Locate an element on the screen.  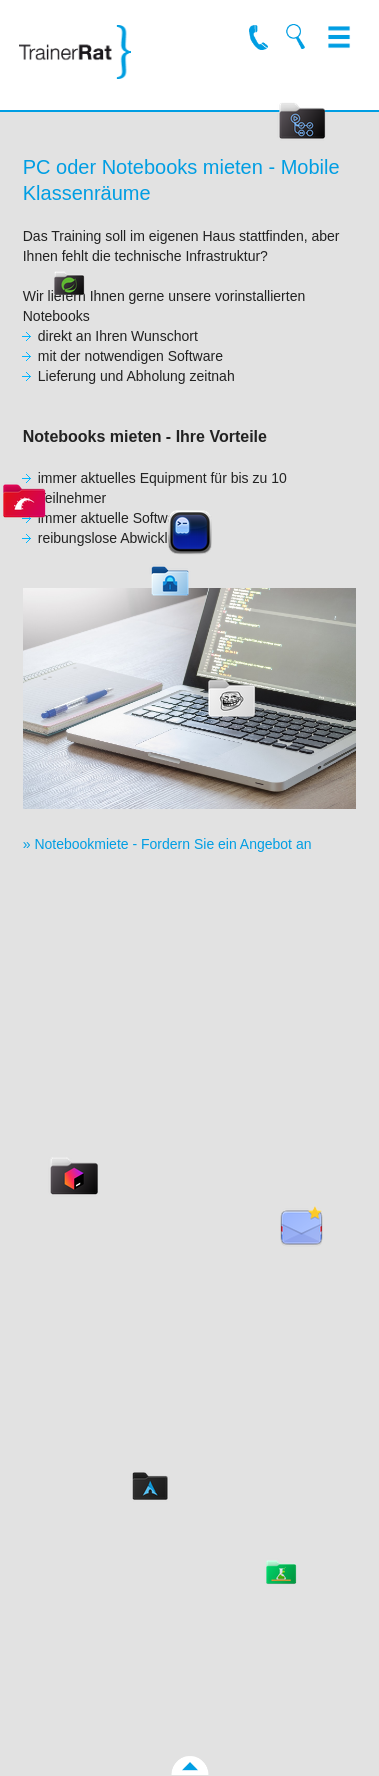
folder containing ruby on rails project files is located at coordinates (24, 502).